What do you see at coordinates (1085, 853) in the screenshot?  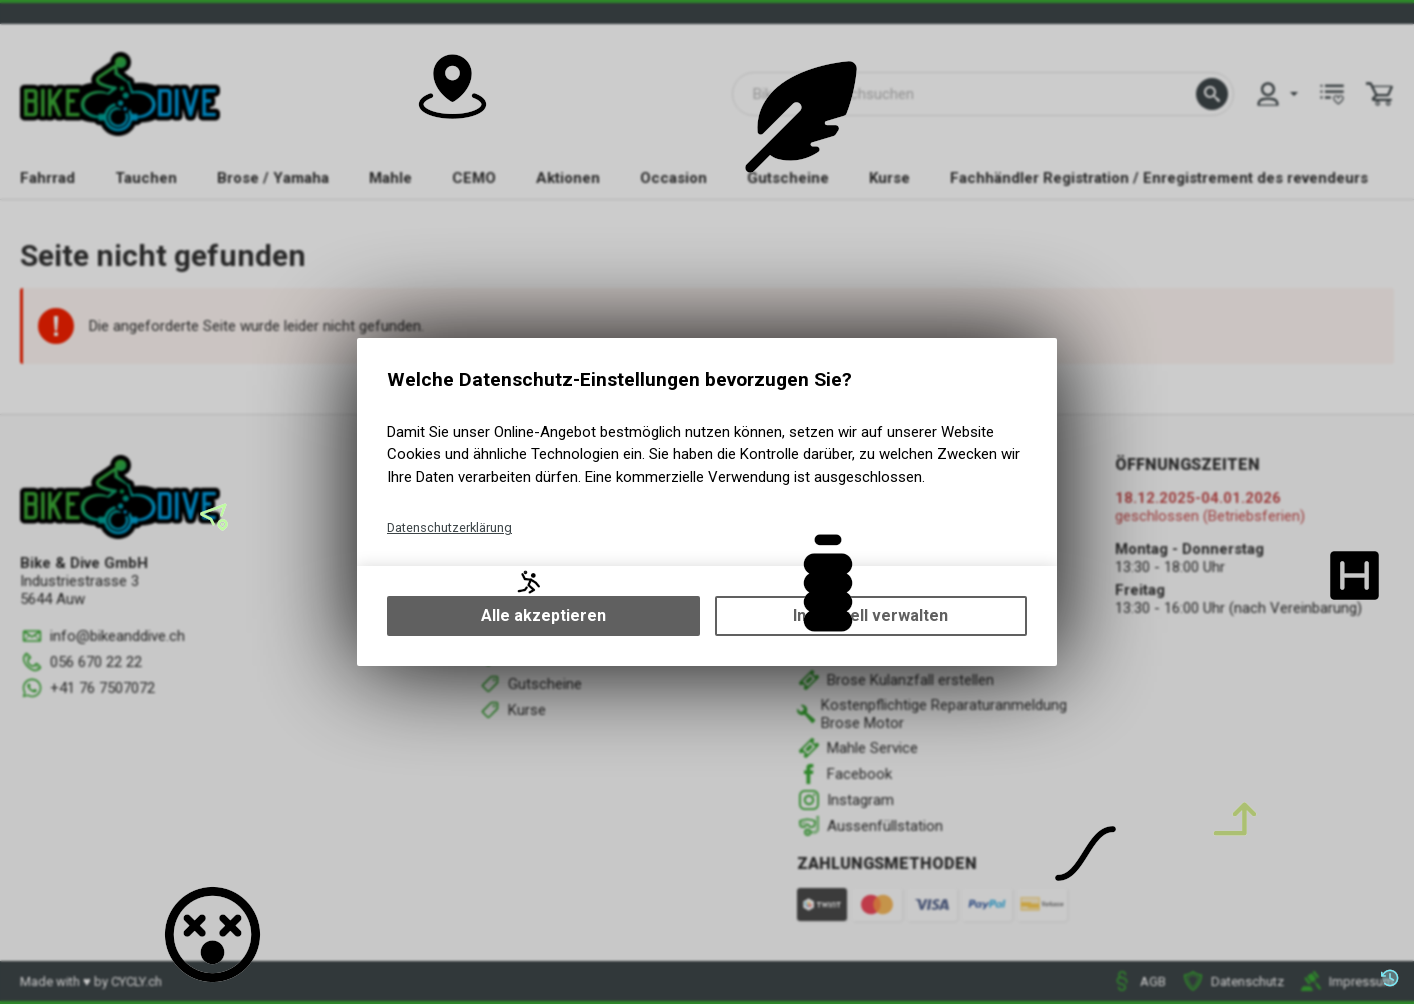 I see `apply ease-in-out animation timing` at bounding box center [1085, 853].